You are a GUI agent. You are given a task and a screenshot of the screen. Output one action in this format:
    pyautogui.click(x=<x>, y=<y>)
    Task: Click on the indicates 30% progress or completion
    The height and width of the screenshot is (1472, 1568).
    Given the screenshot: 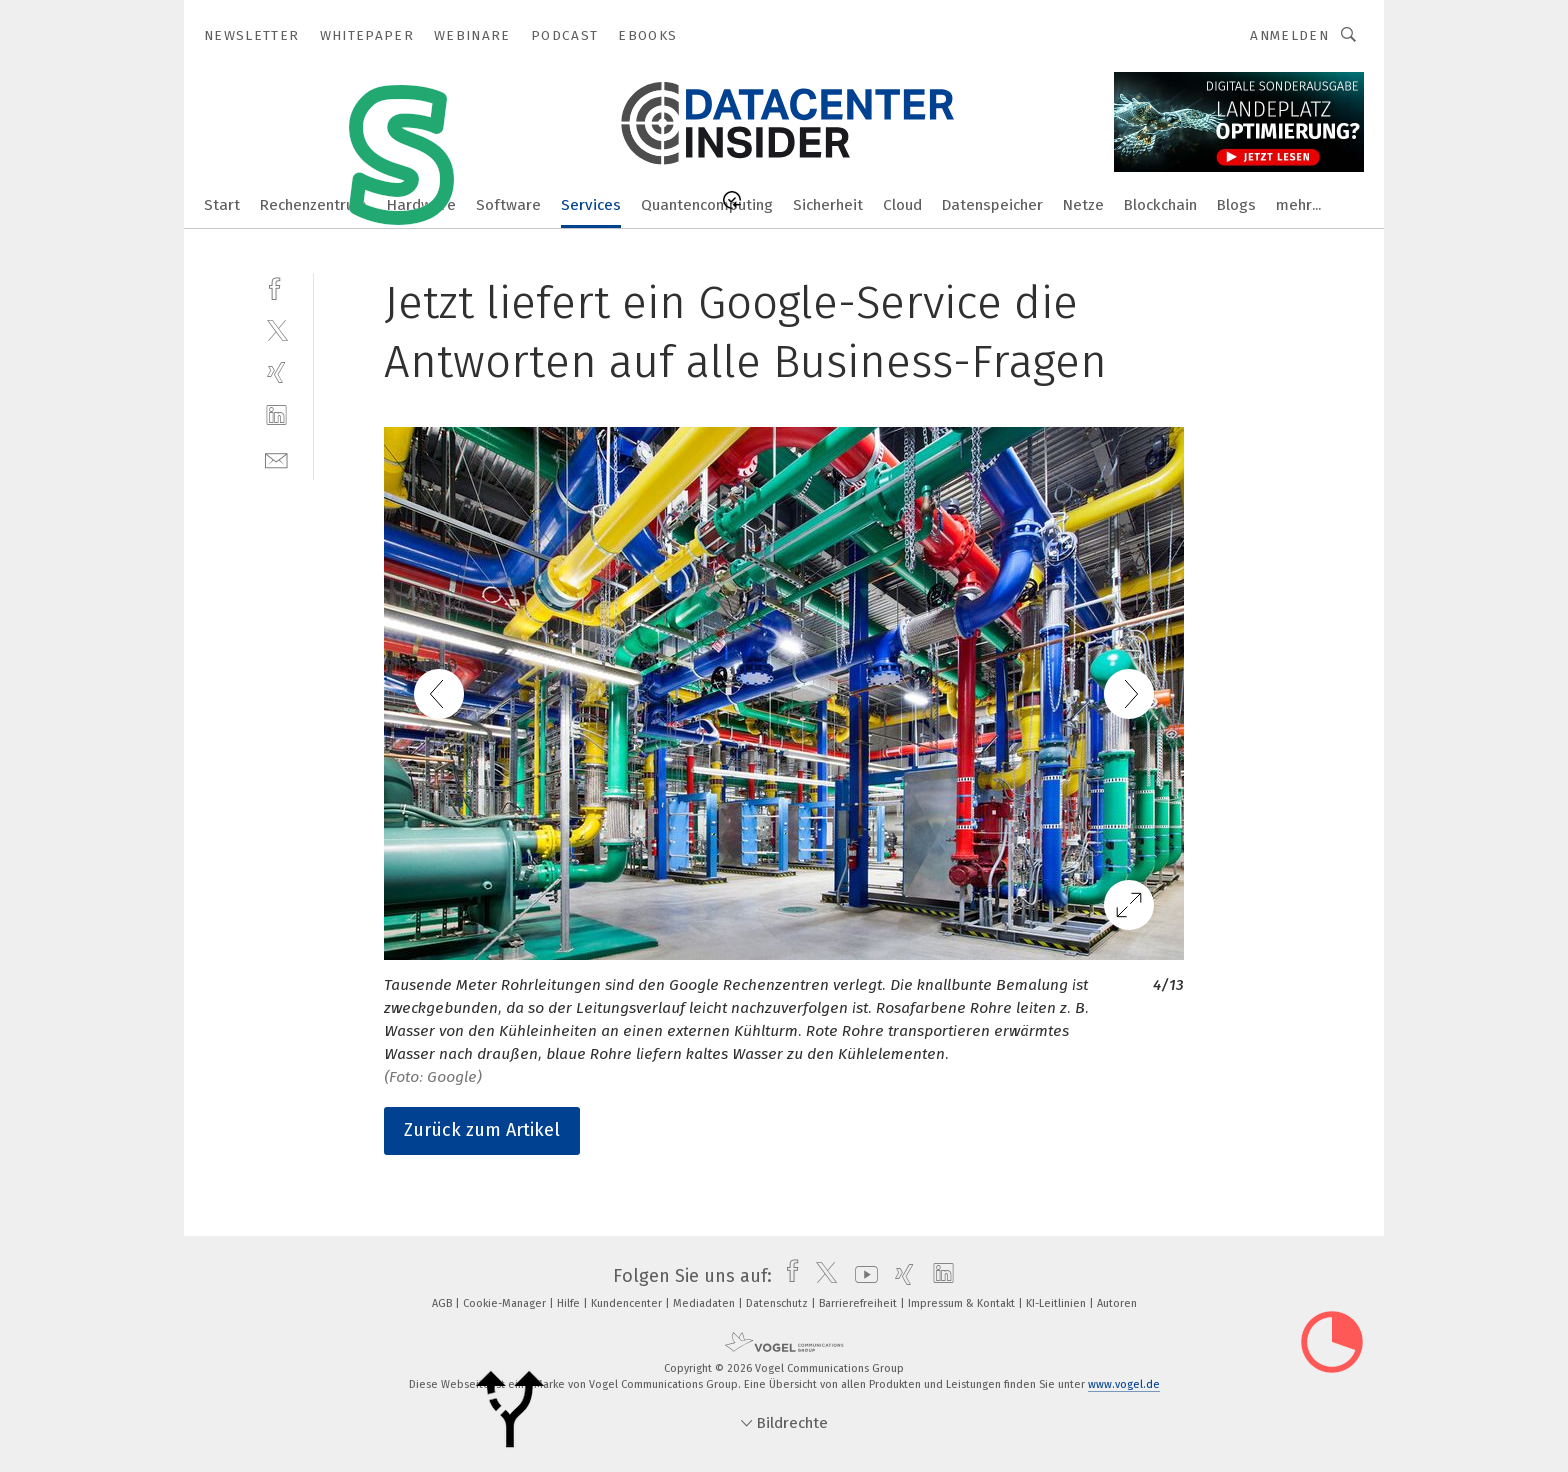 What is the action you would take?
    pyautogui.click(x=1332, y=1342)
    